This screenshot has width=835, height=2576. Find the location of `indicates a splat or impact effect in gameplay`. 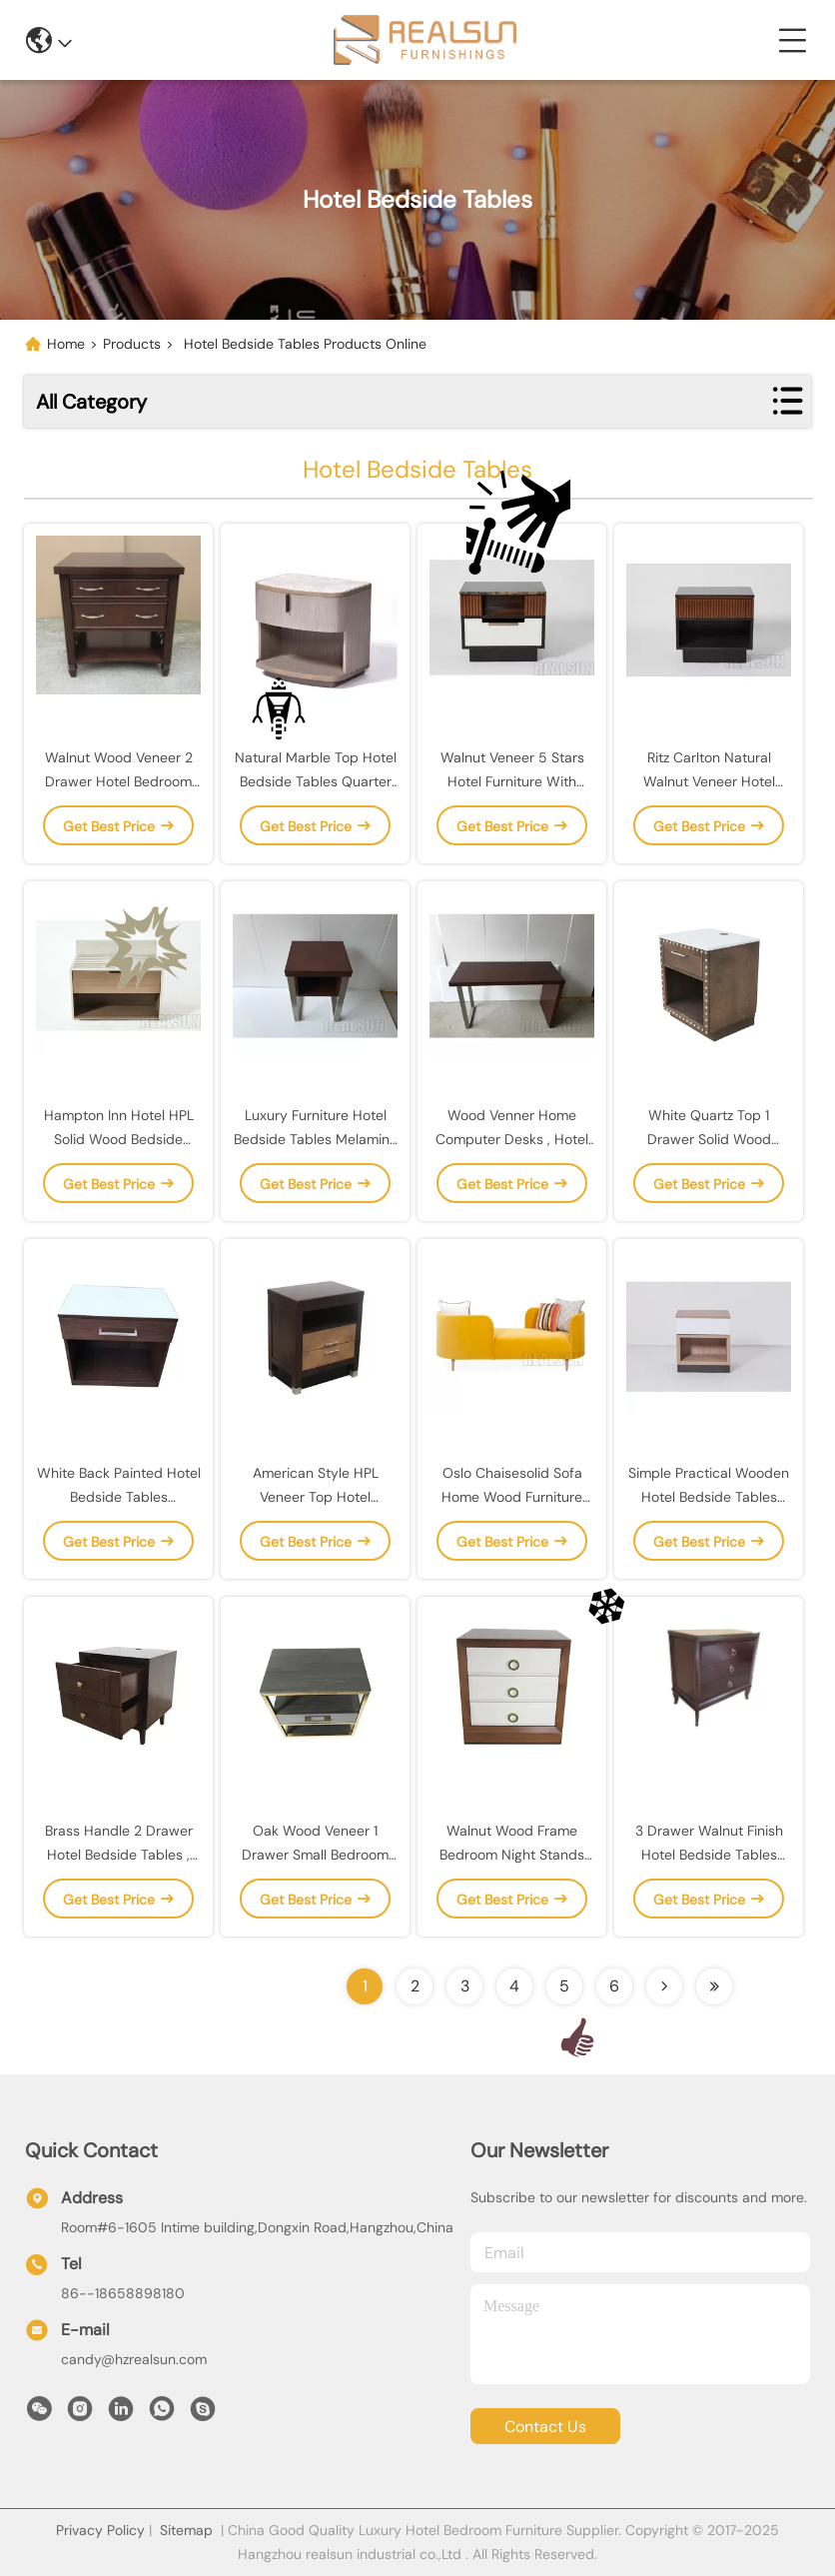

indicates a splat or impact effect in gameplay is located at coordinates (146, 947).